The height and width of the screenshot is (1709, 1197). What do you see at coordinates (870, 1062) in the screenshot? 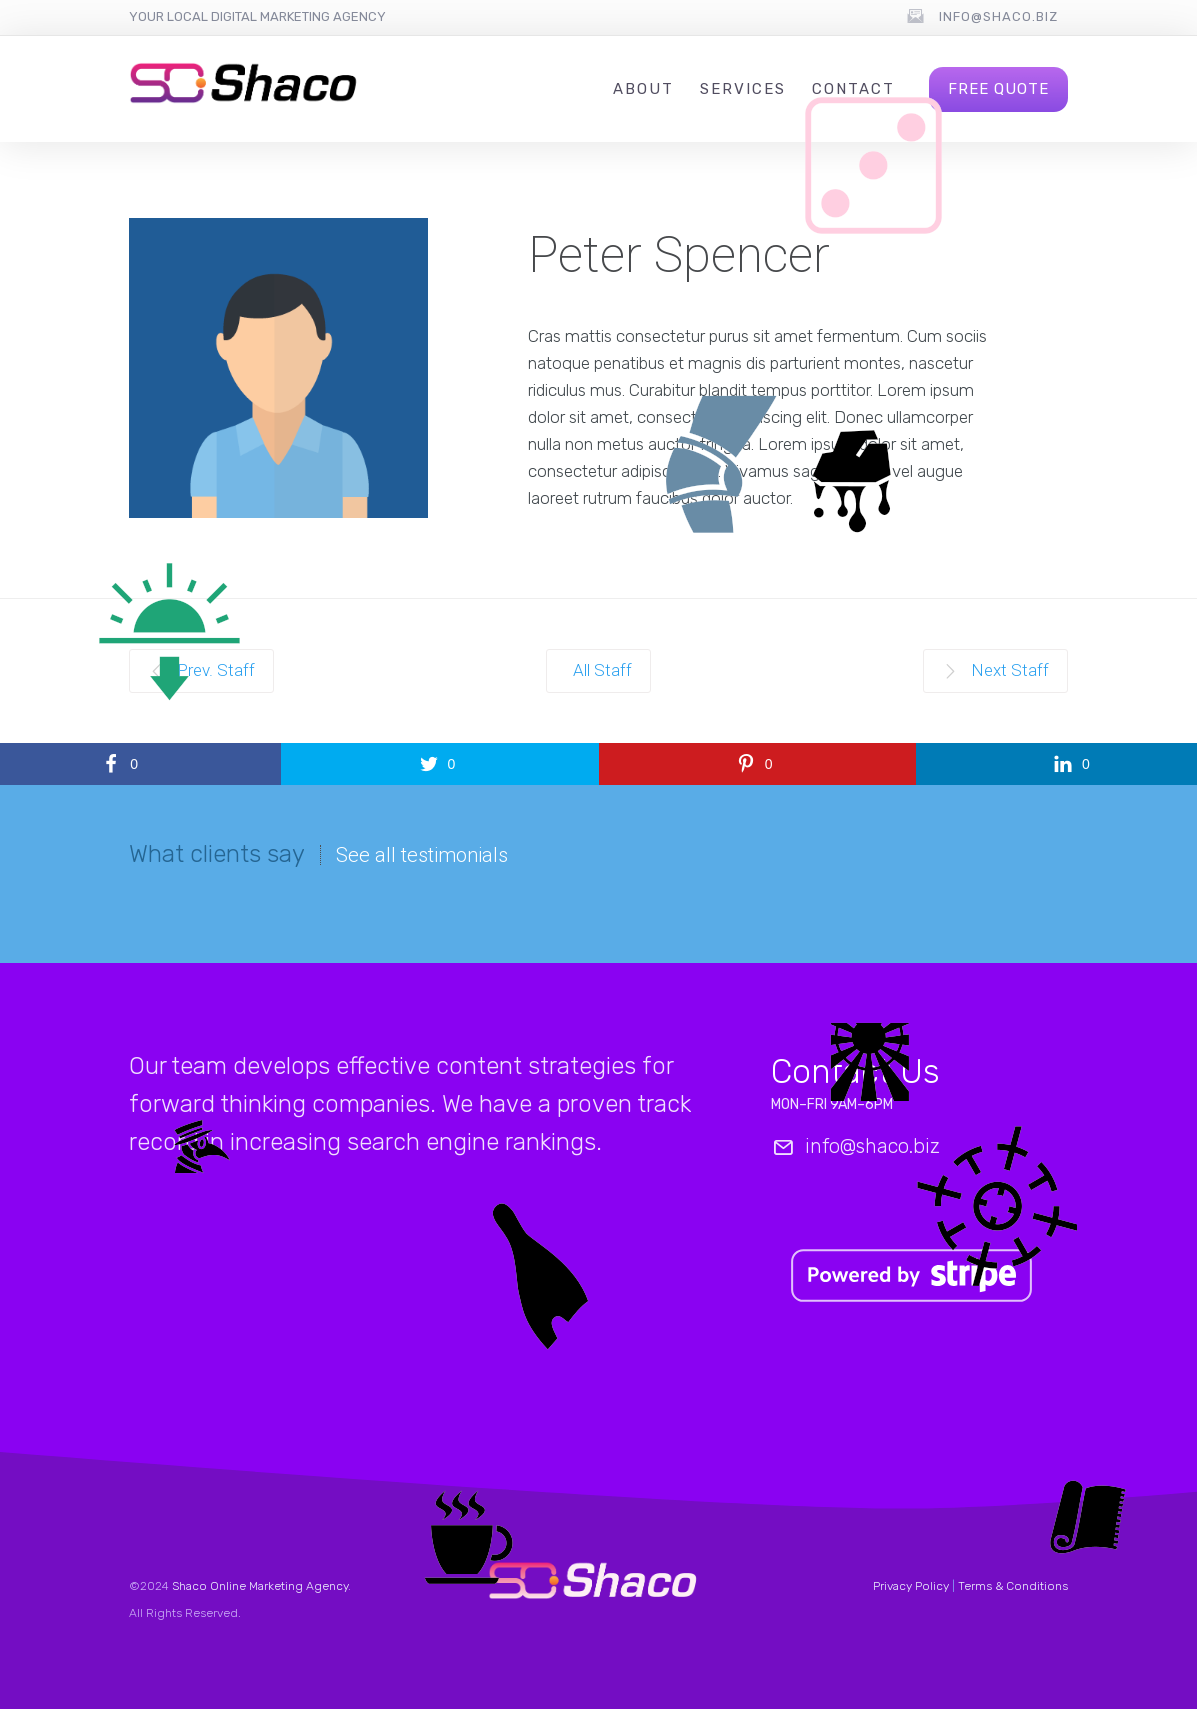
I see `indicates sunny or clear weather conditions` at bounding box center [870, 1062].